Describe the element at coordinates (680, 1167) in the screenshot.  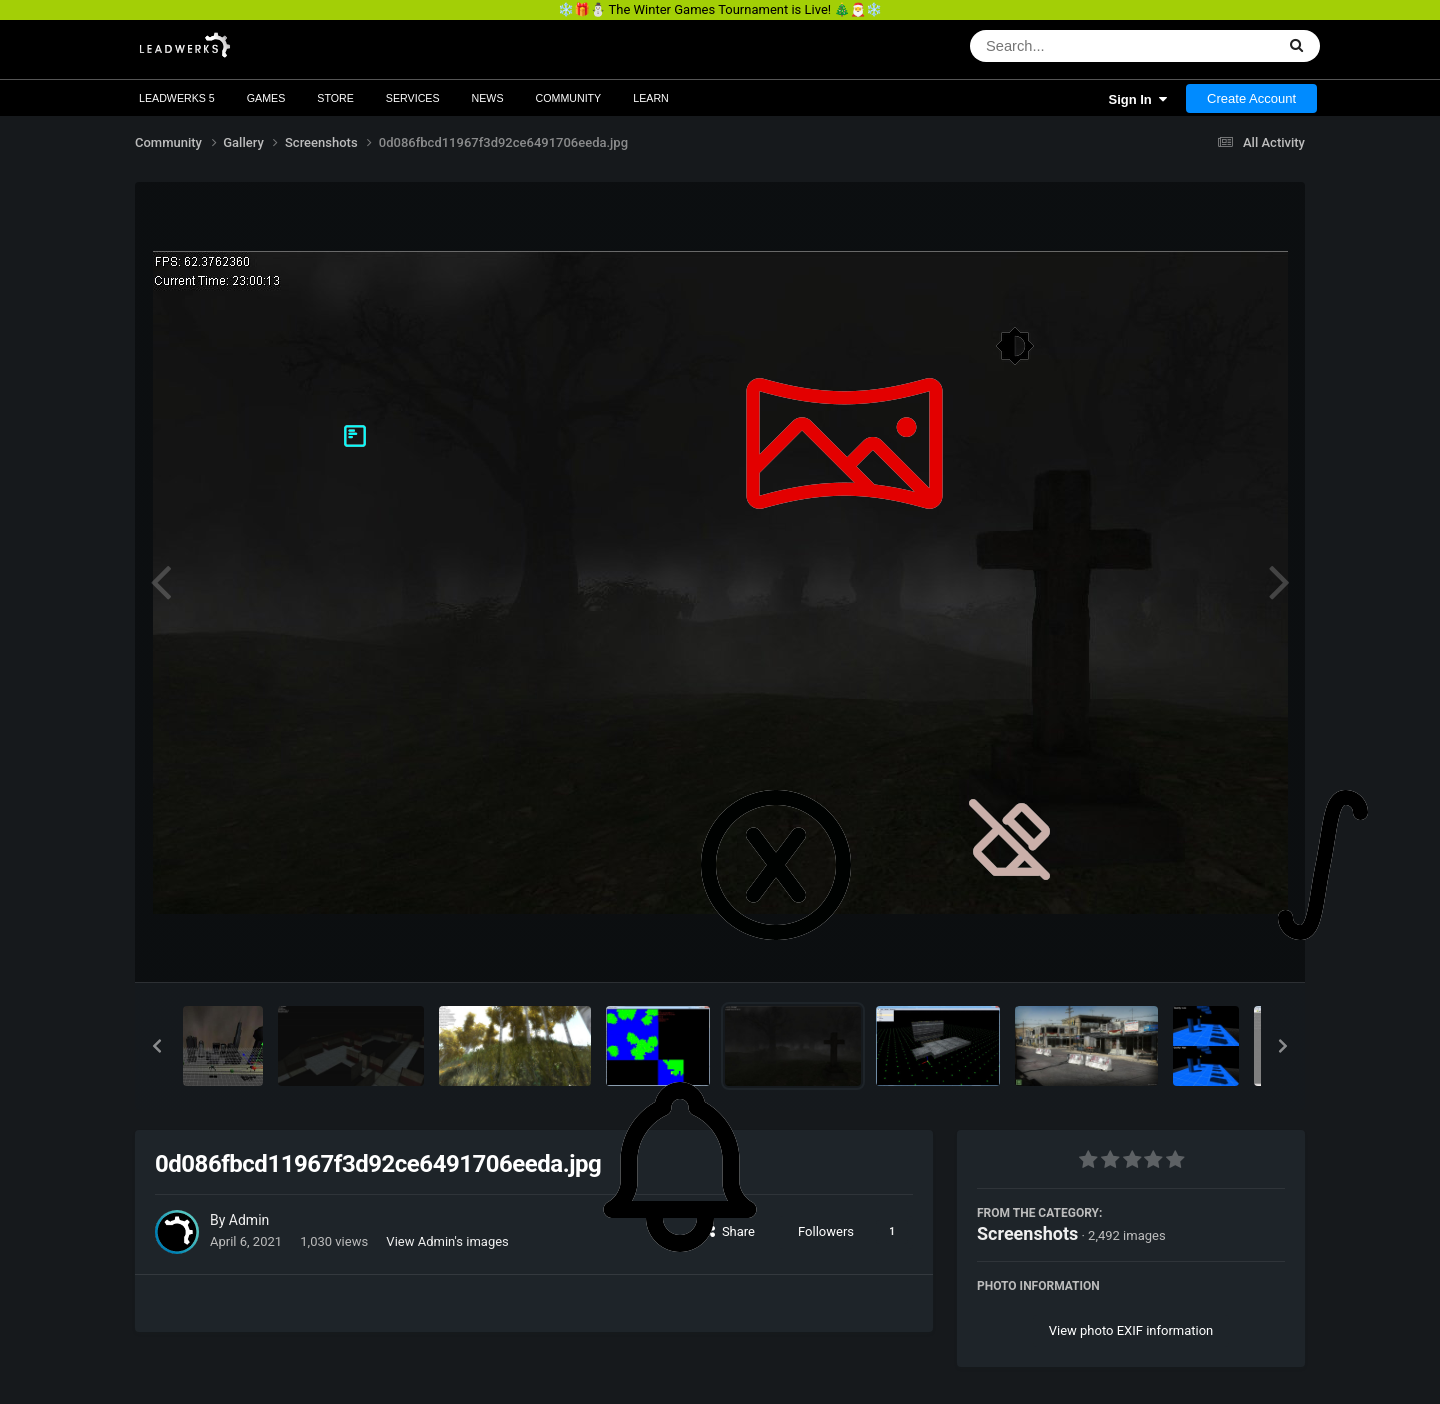
I see `view notifications` at that location.